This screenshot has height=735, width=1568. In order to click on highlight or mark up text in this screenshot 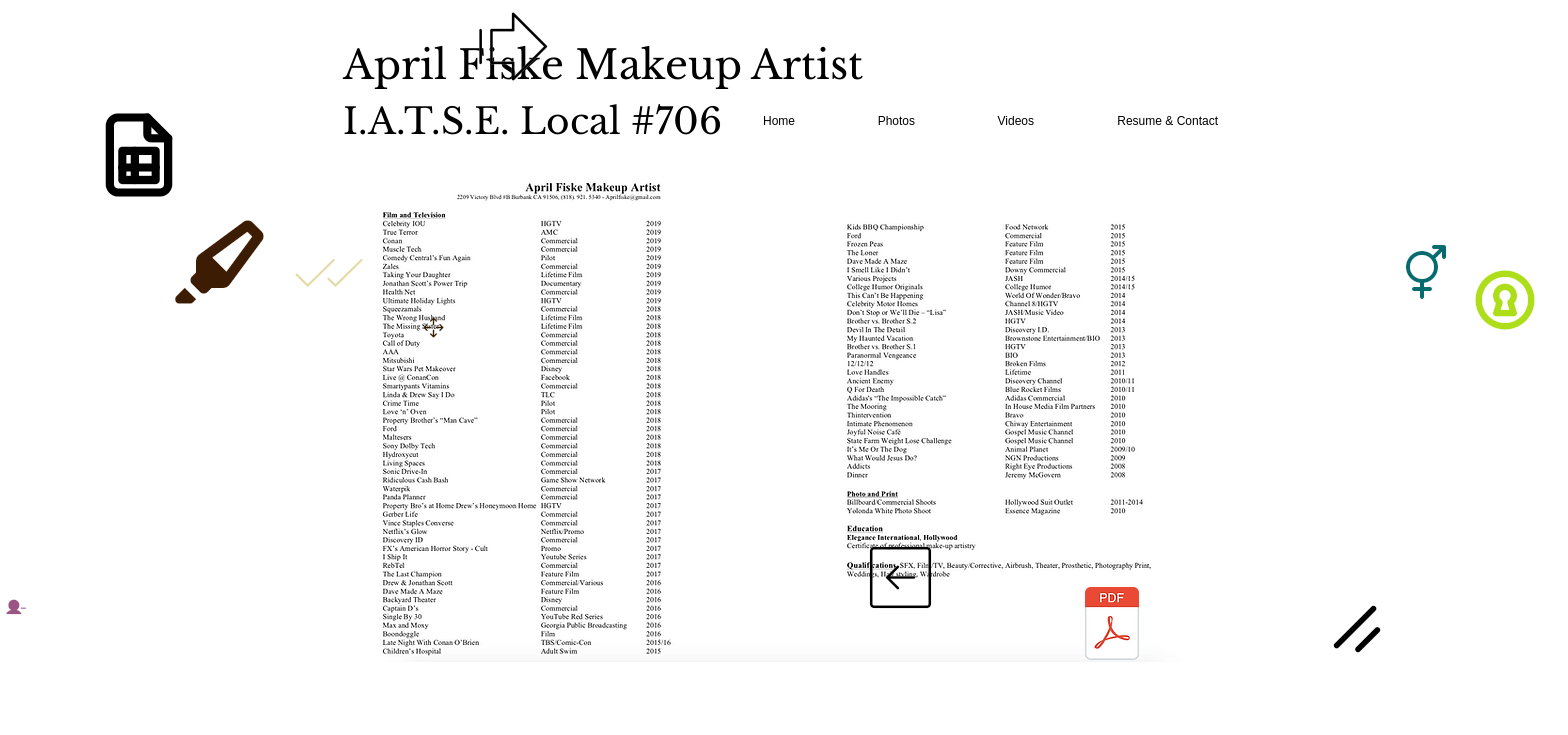, I will do `click(222, 262)`.